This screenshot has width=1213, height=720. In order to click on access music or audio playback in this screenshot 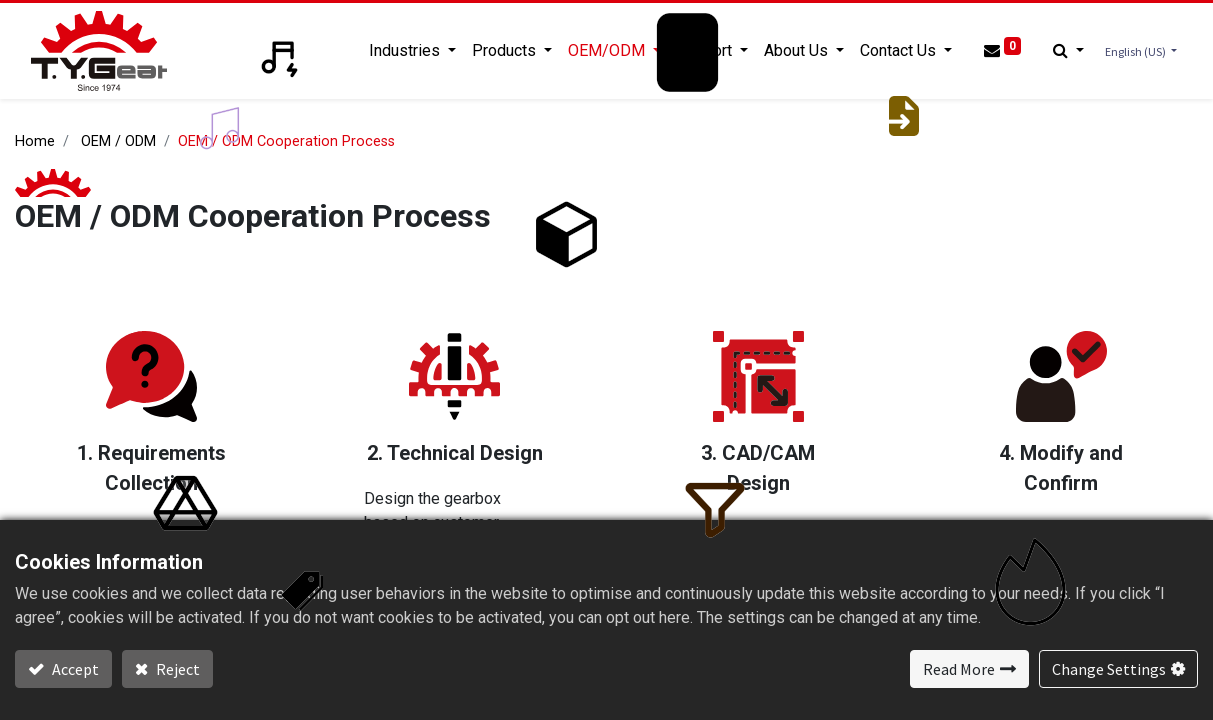, I will do `click(222, 129)`.